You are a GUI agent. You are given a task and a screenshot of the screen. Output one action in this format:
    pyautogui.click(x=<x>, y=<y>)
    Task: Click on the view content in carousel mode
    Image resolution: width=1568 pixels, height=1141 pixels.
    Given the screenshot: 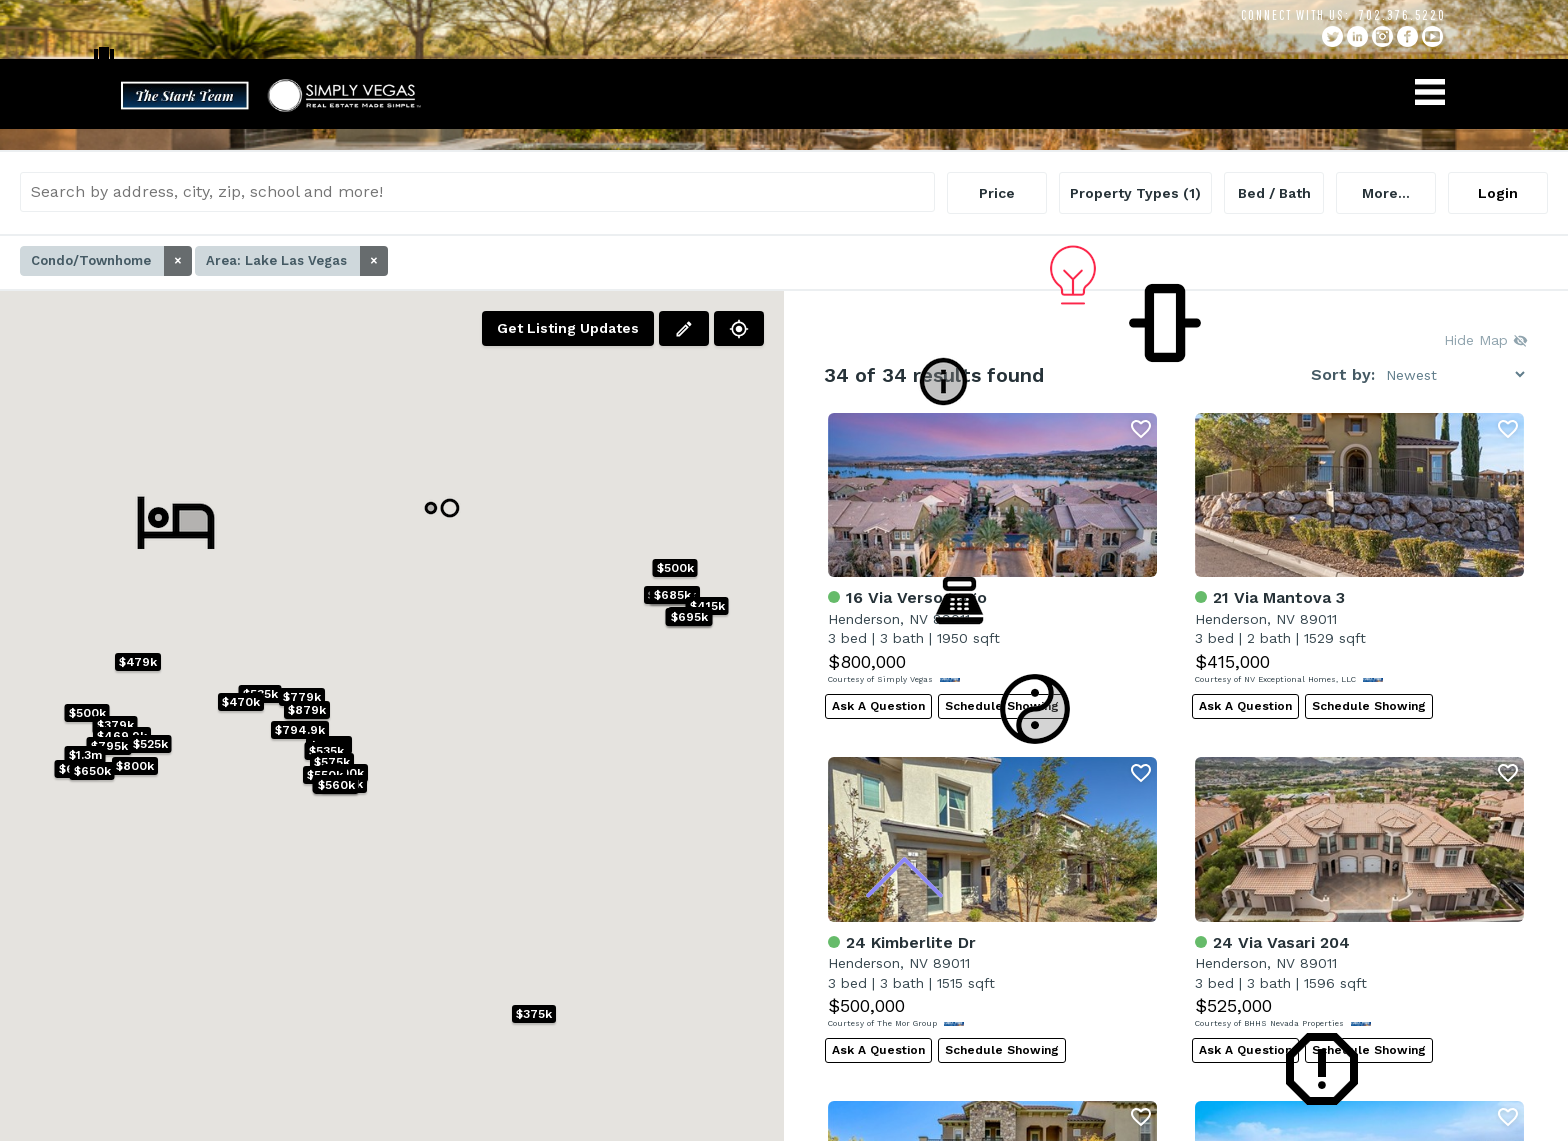 What is the action you would take?
    pyautogui.click(x=104, y=55)
    